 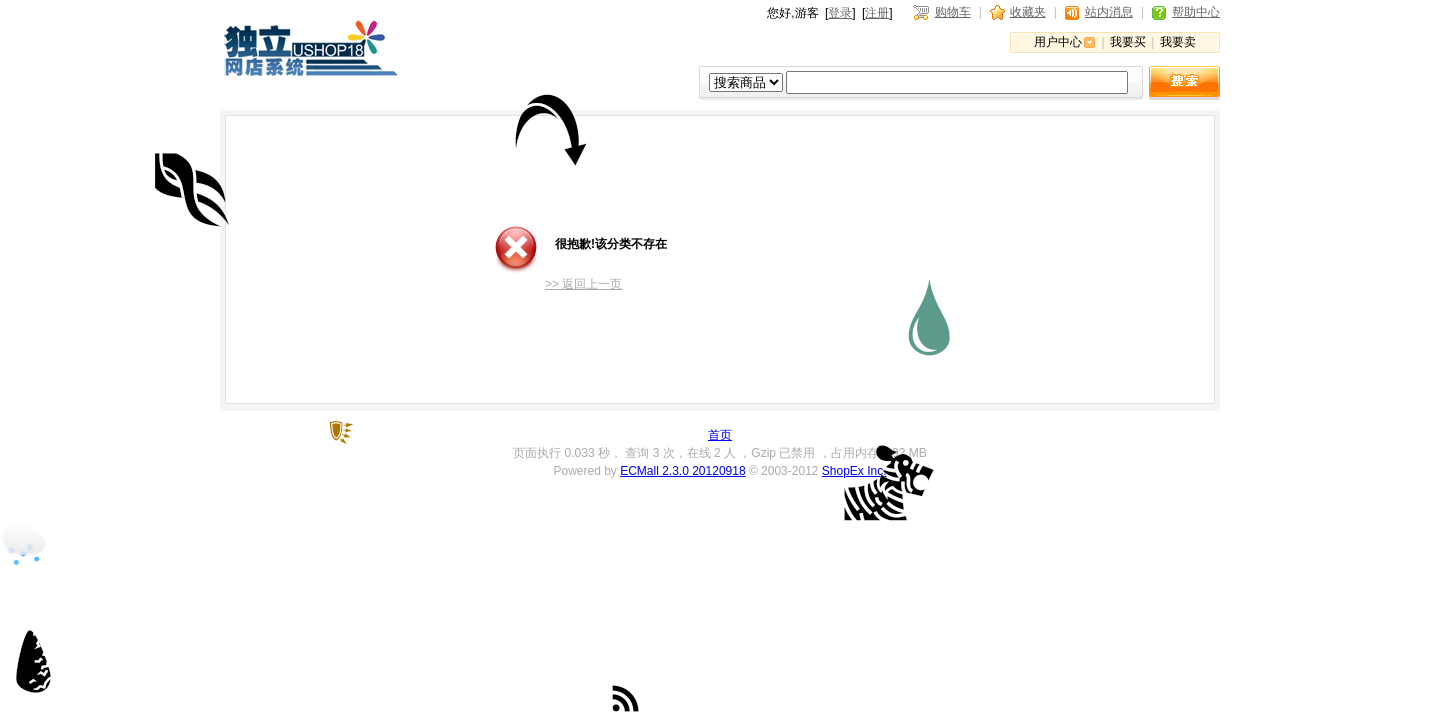 What do you see at coordinates (625, 698) in the screenshot?
I see `subscribe to RSS feed` at bounding box center [625, 698].